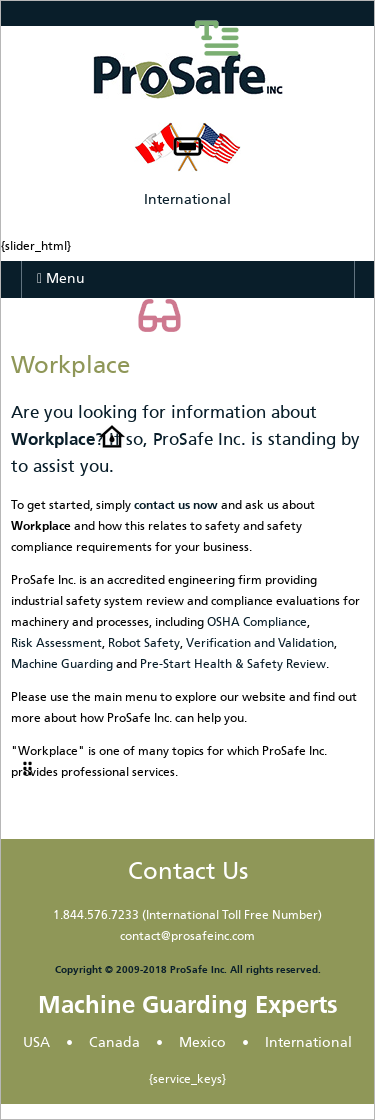 The image size is (375, 1120). I want to click on indicates water damage or flooding in a home, so click(112, 437).